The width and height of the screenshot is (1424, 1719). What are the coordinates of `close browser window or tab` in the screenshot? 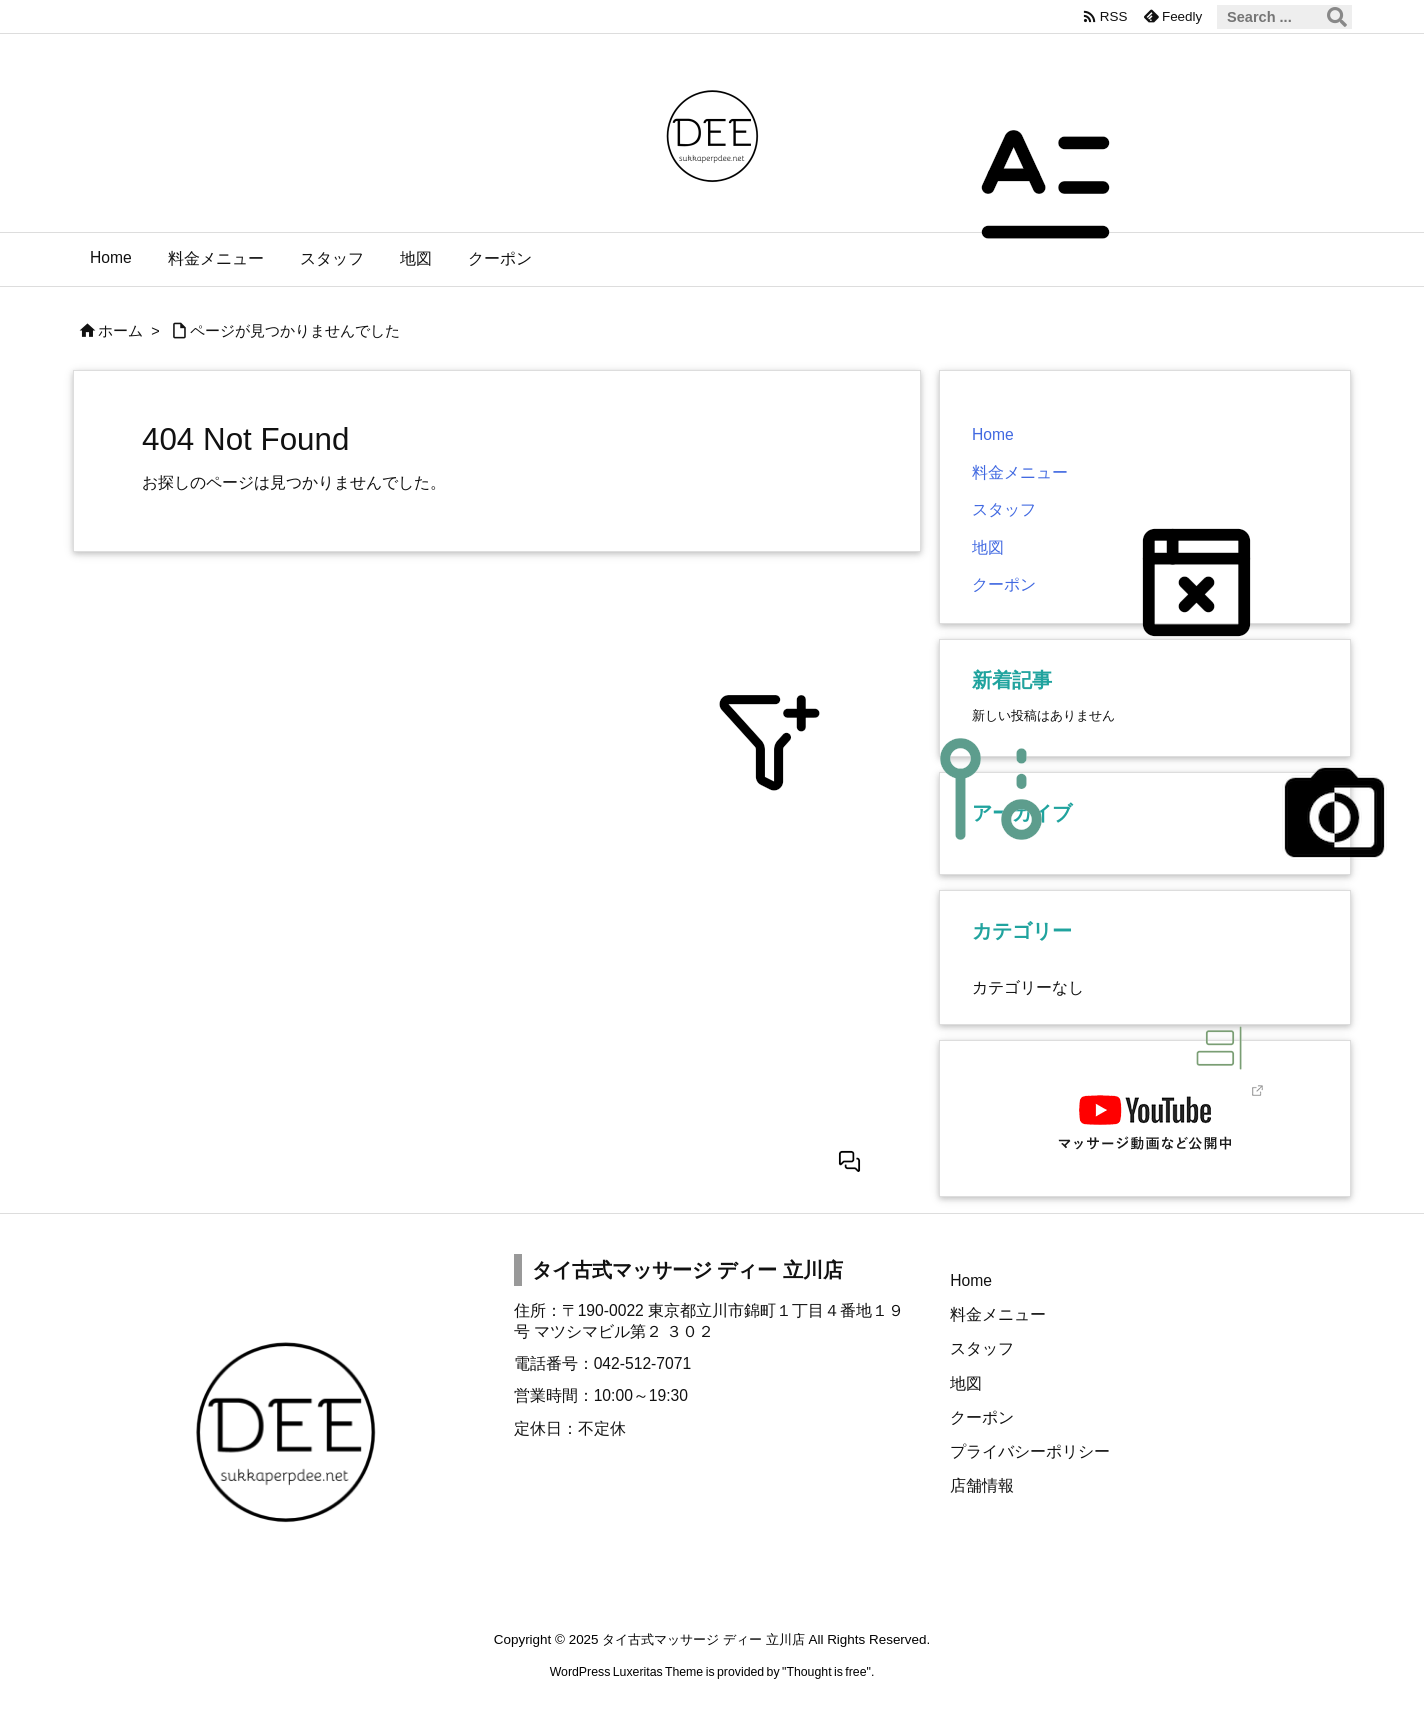 It's located at (1196, 582).